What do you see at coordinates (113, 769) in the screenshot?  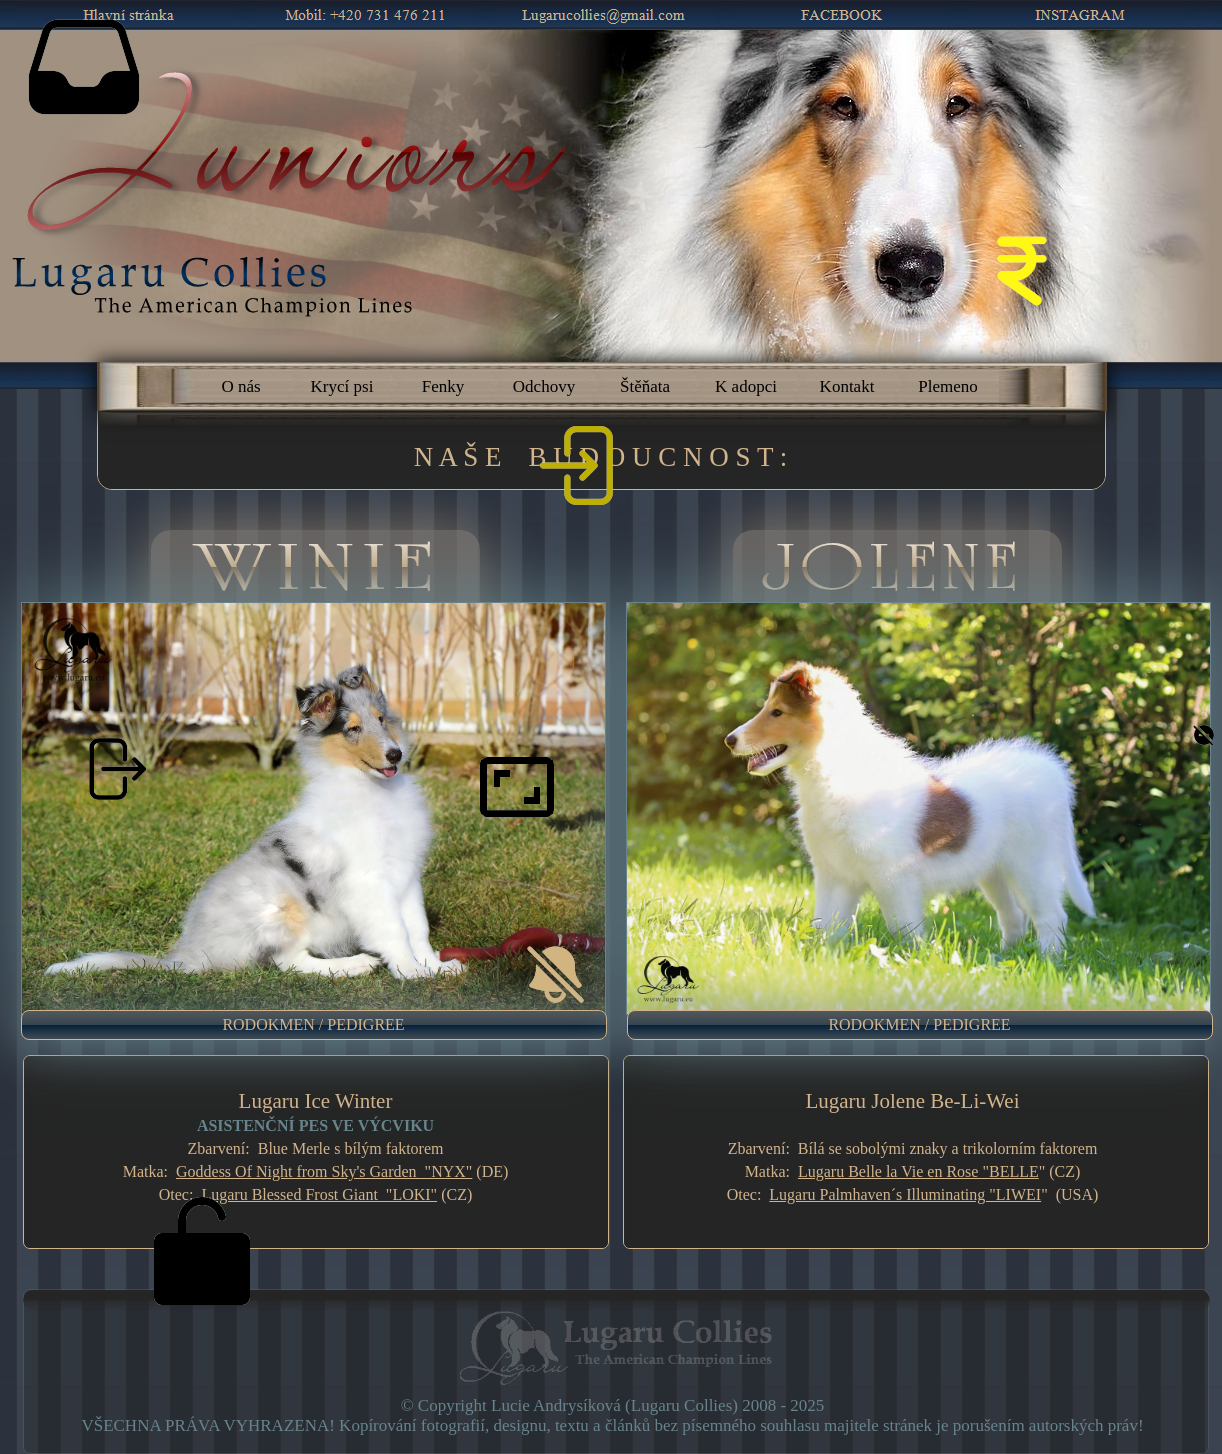 I see `log out of your account` at bounding box center [113, 769].